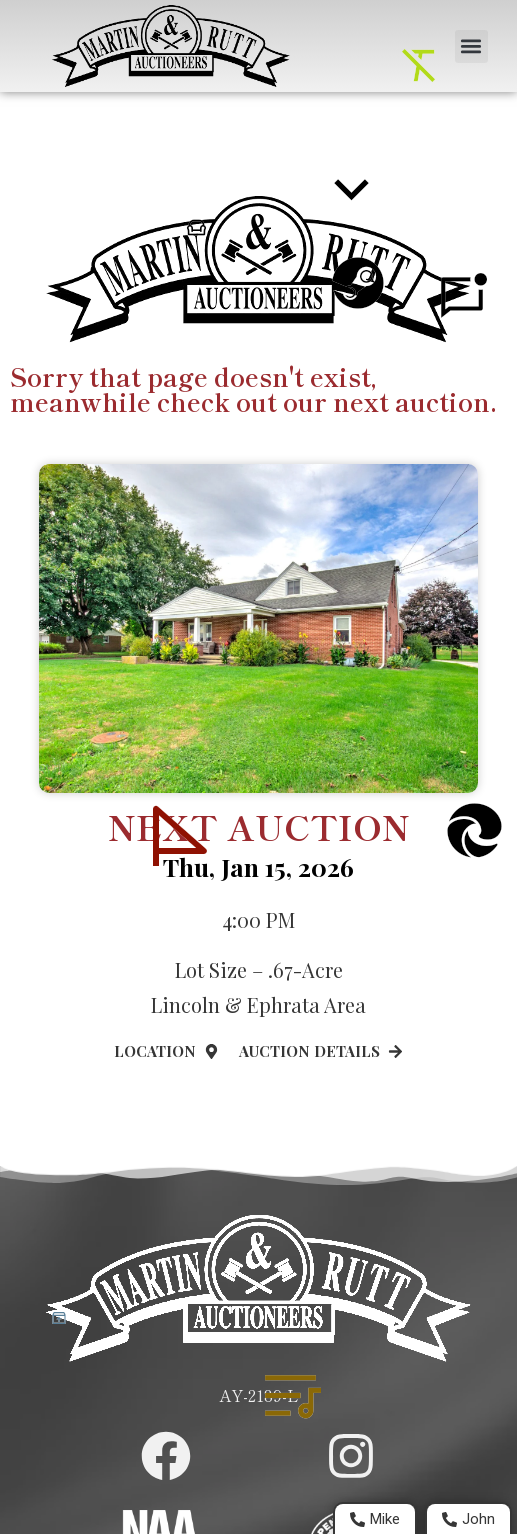  What do you see at coordinates (351, 189) in the screenshot?
I see `expand dropdown menu` at bounding box center [351, 189].